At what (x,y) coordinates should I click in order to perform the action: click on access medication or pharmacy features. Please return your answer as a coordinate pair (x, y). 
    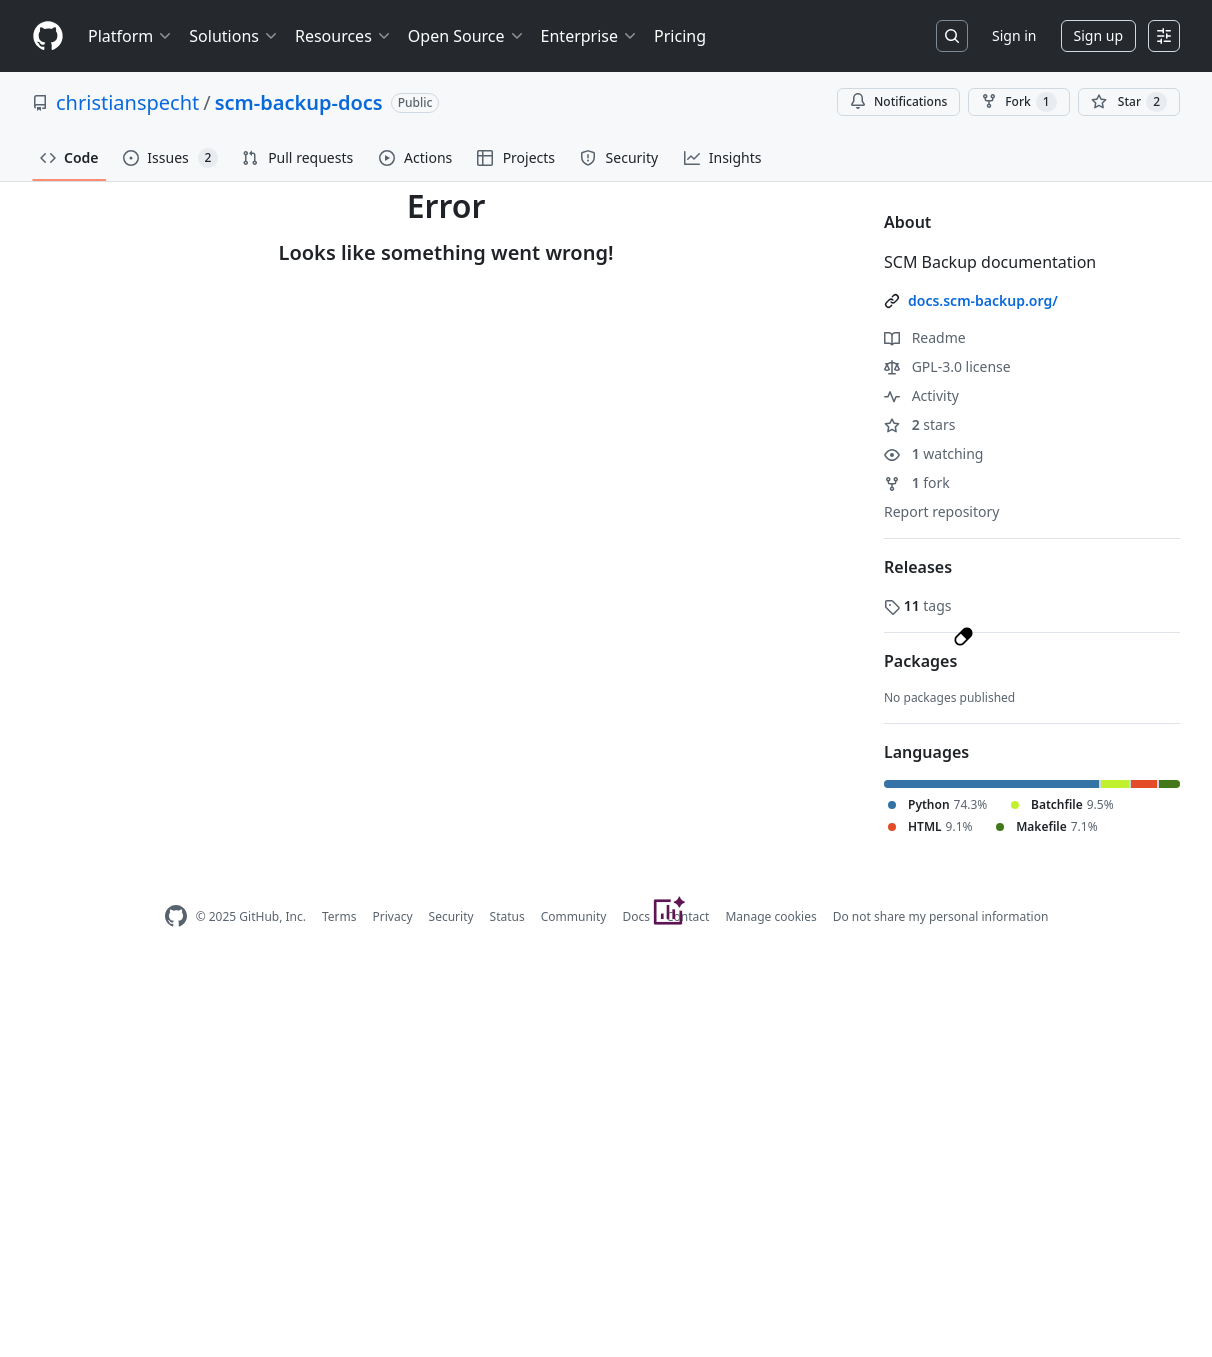
    Looking at the image, I should click on (963, 636).